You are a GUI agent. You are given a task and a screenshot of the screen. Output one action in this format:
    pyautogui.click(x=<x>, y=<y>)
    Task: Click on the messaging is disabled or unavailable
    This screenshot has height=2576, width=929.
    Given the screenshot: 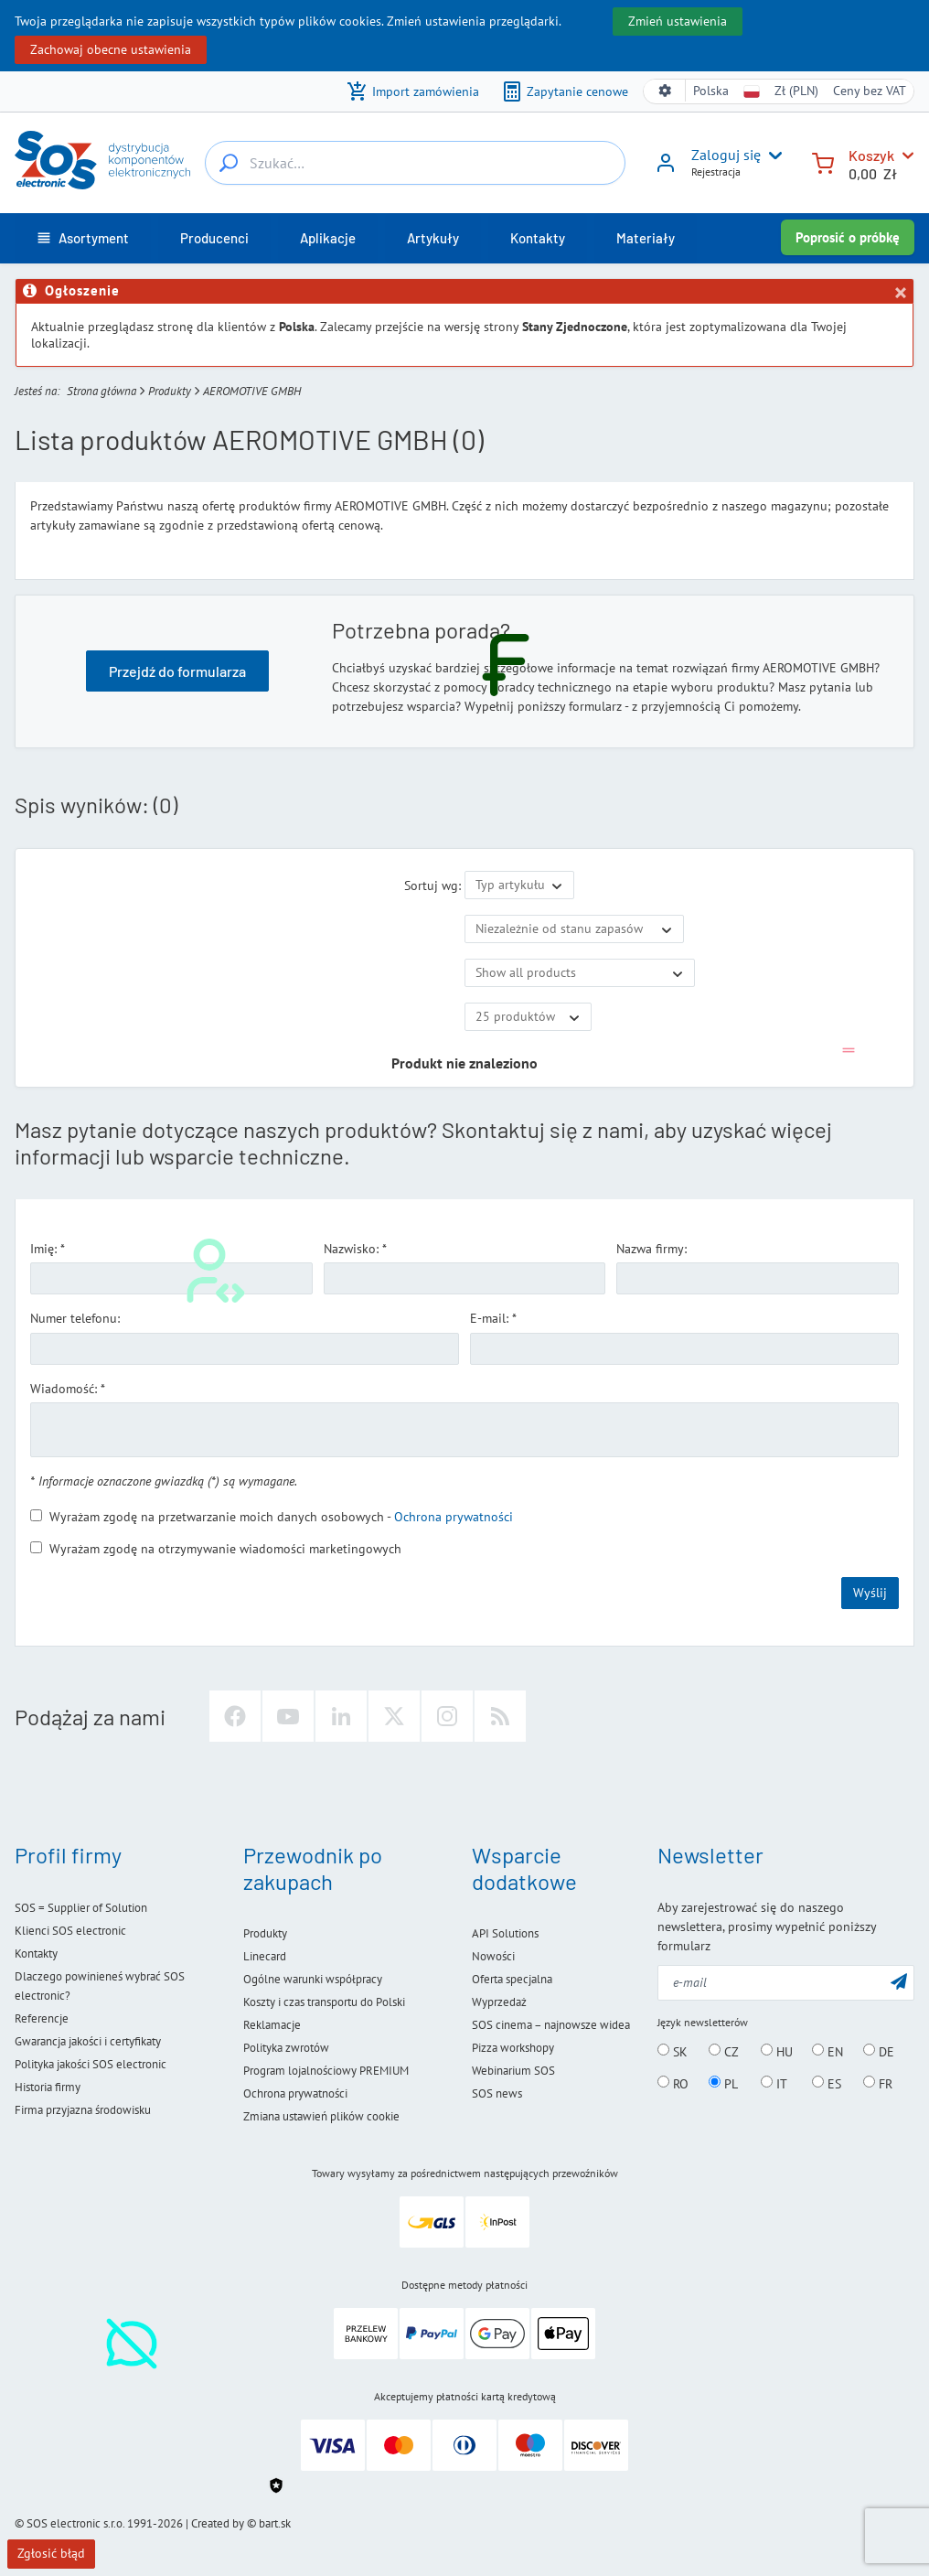 What is the action you would take?
    pyautogui.click(x=132, y=2344)
    